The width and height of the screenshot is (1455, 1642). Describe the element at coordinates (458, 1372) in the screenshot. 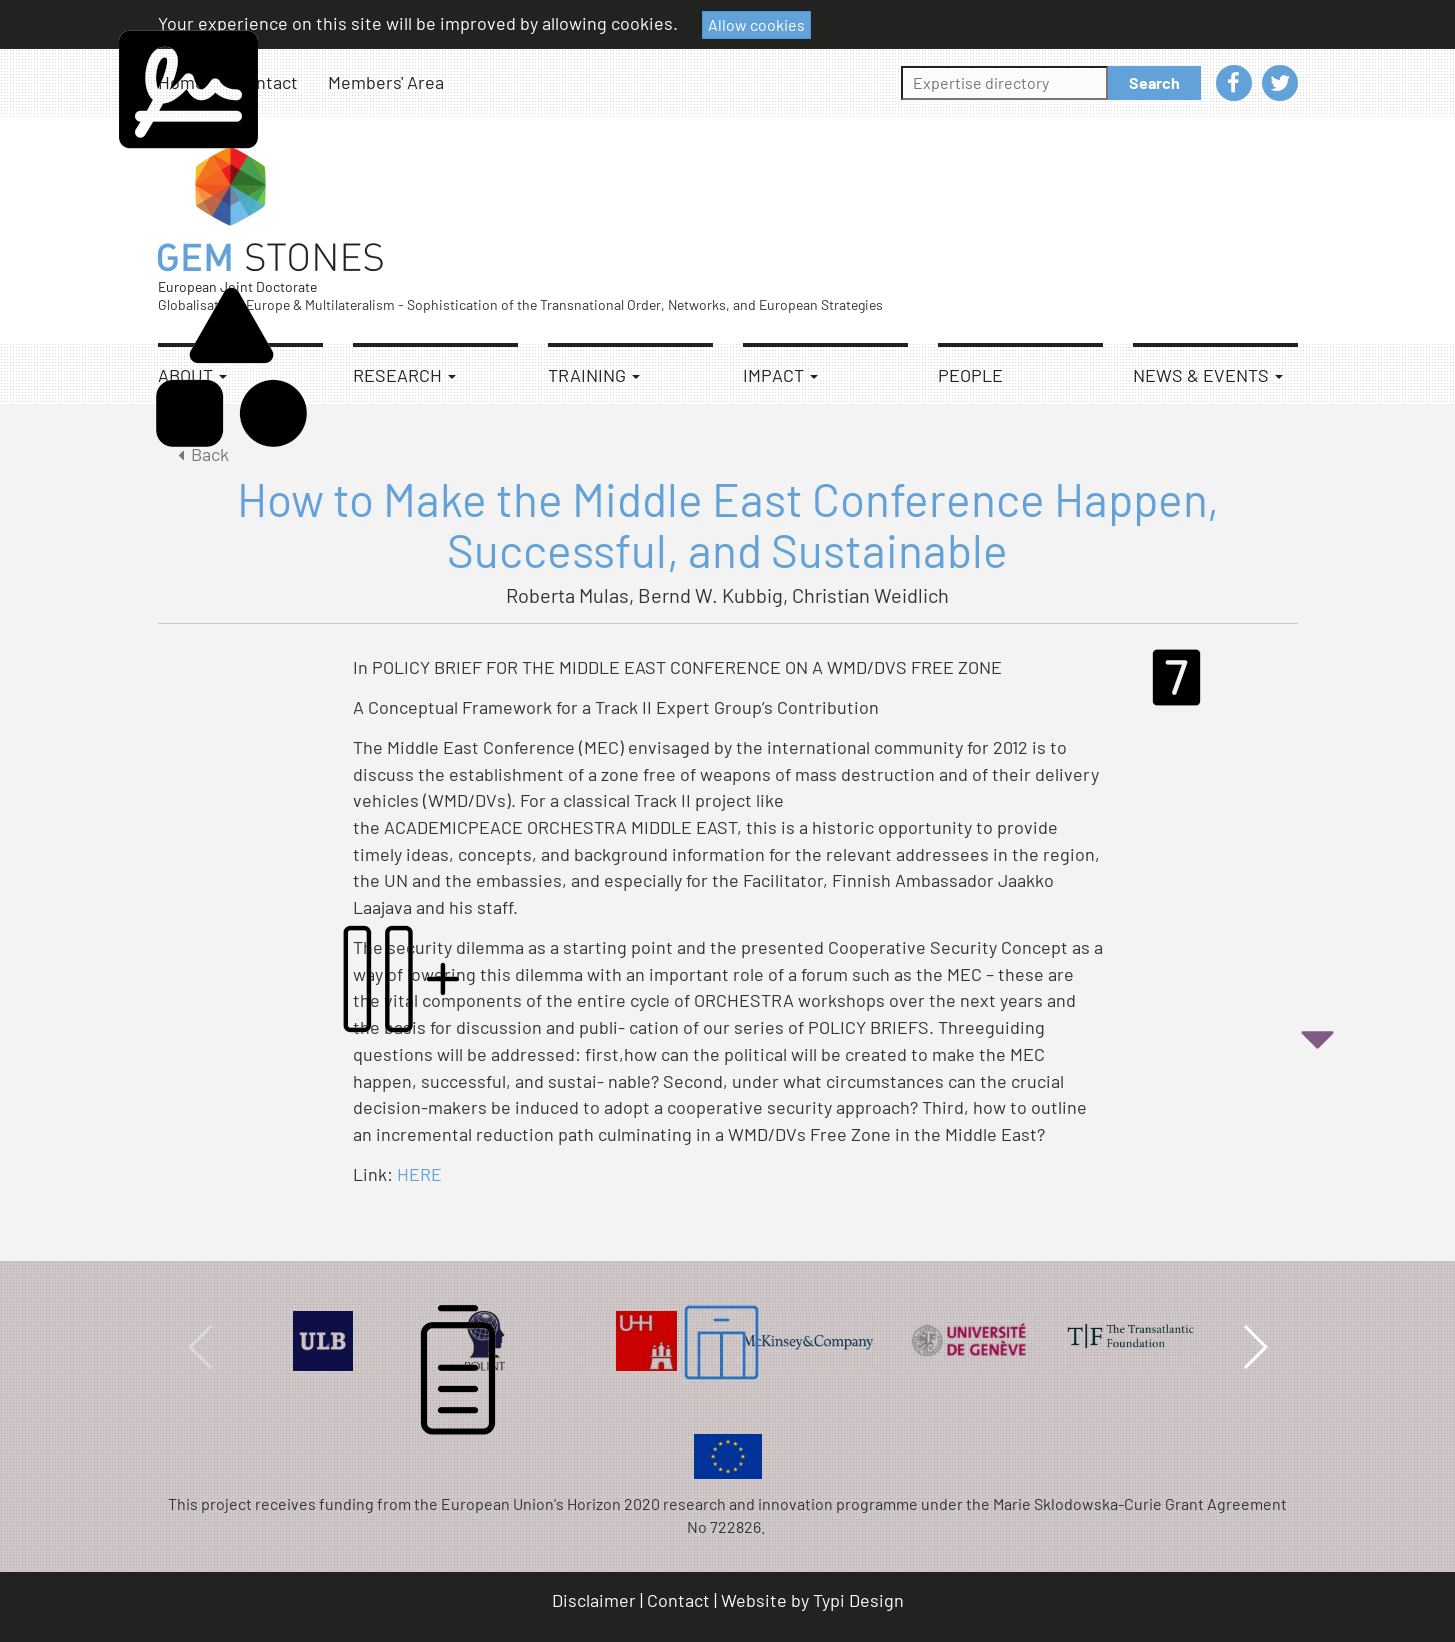

I see `indicates high battery level` at that location.